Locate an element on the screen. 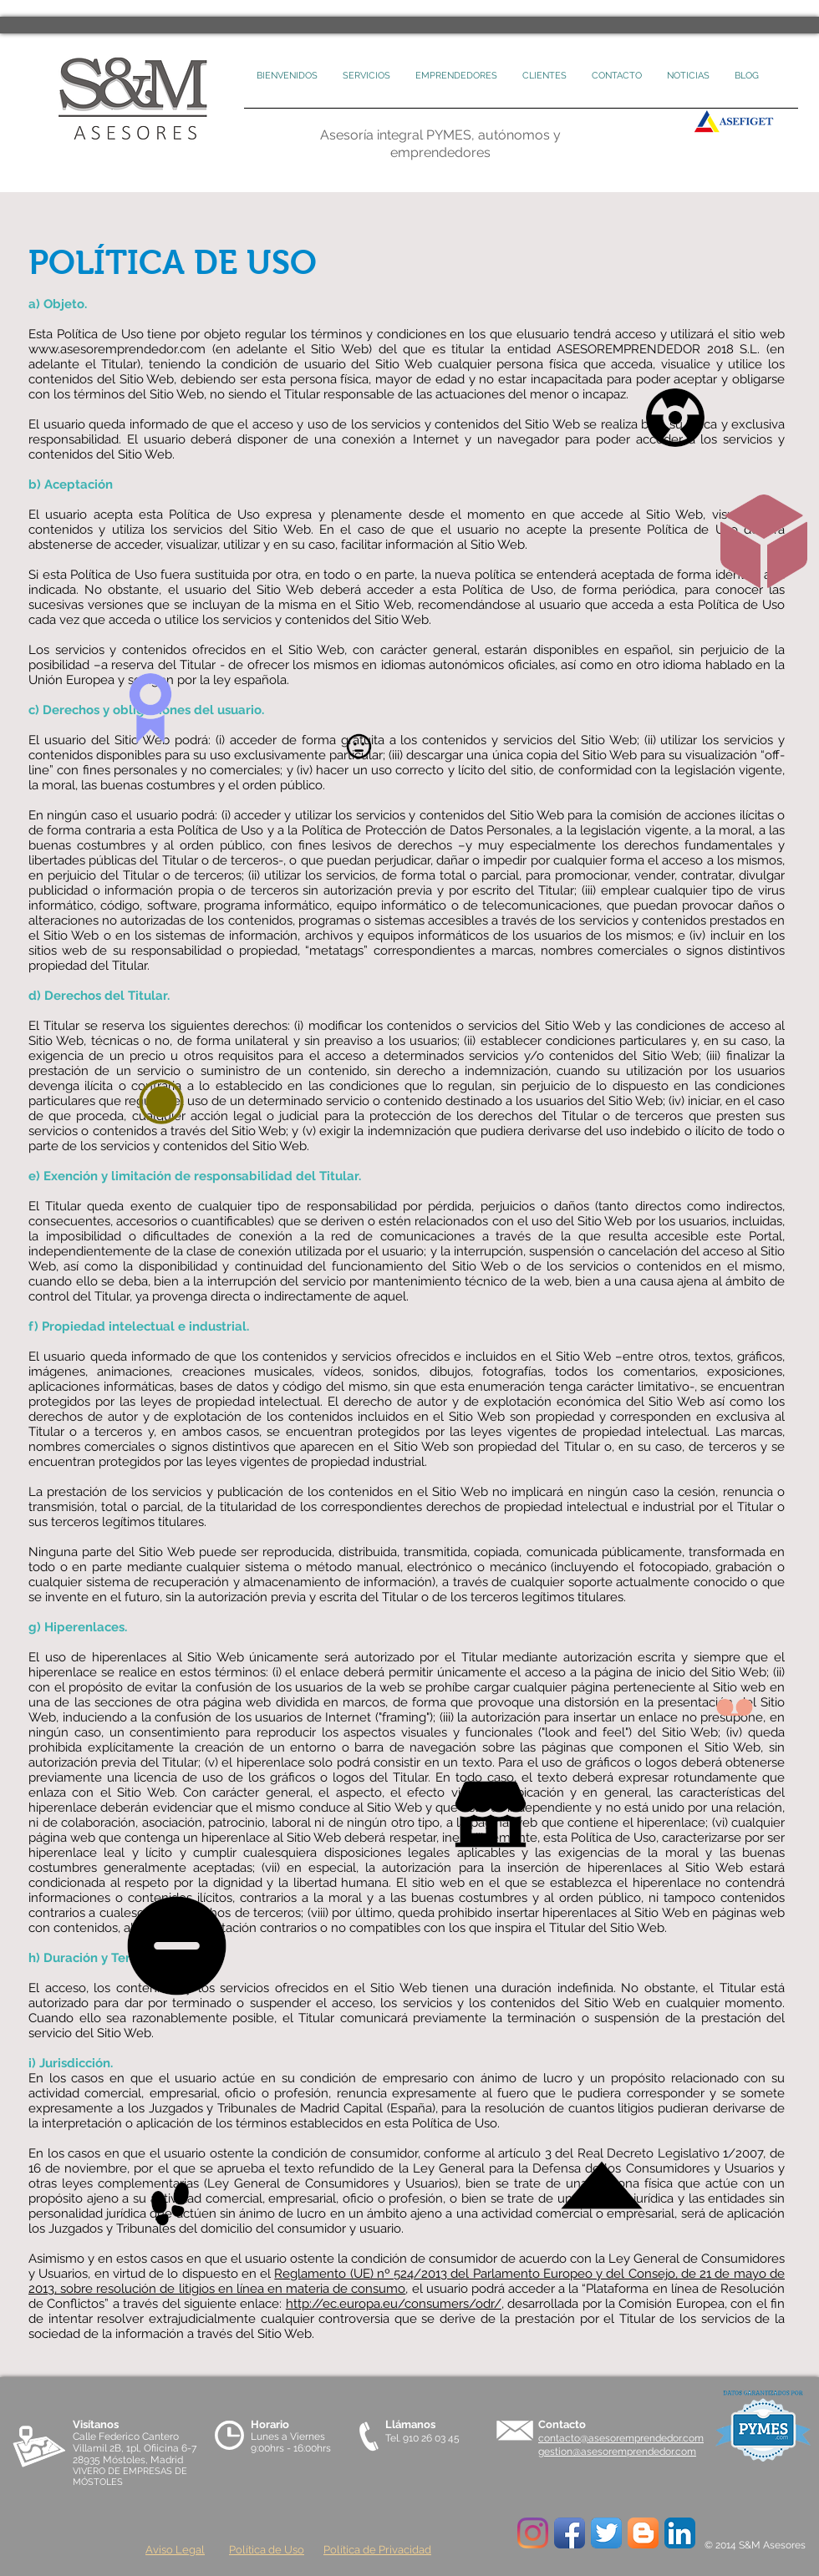  indicates radioactive or nuclear hazard warning is located at coordinates (675, 418).